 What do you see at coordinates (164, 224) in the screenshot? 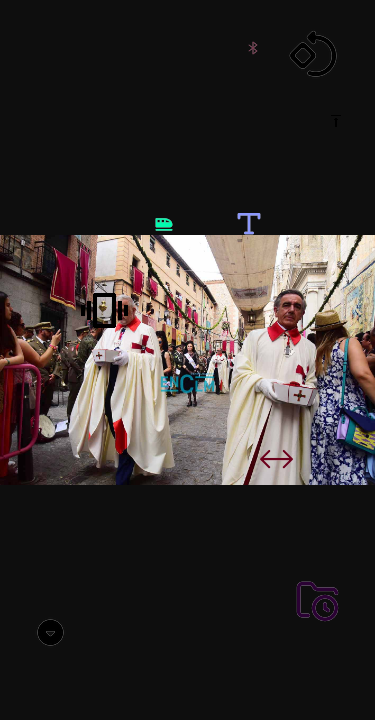
I see `view train schedules or rail services` at bounding box center [164, 224].